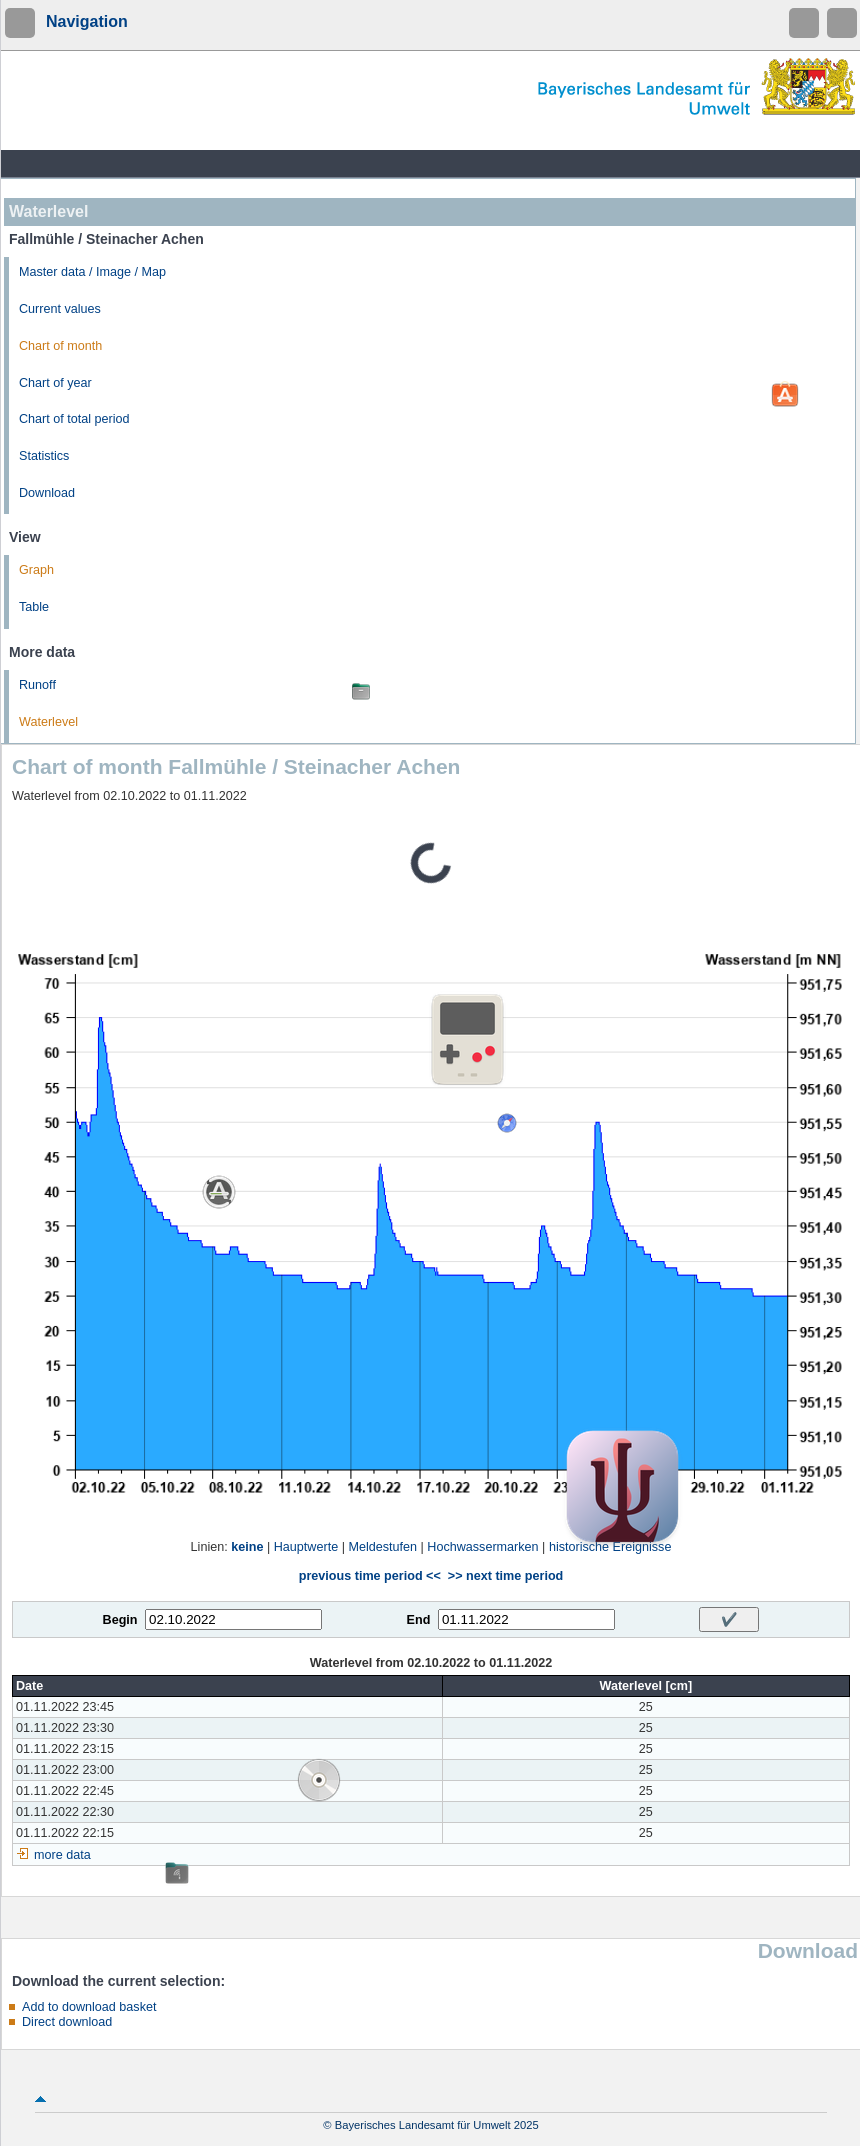 The height and width of the screenshot is (2146, 860). What do you see at coordinates (219, 1192) in the screenshot?
I see `open the software updater application` at bounding box center [219, 1192].